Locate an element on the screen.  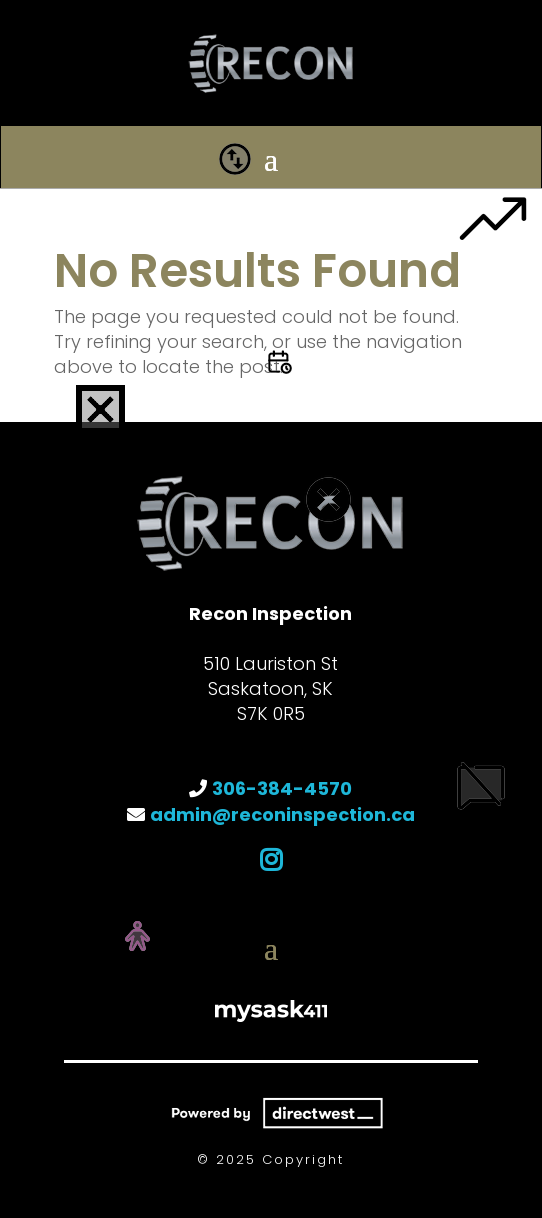
swap or reorder items vertically is located at coordinates (235, 159).